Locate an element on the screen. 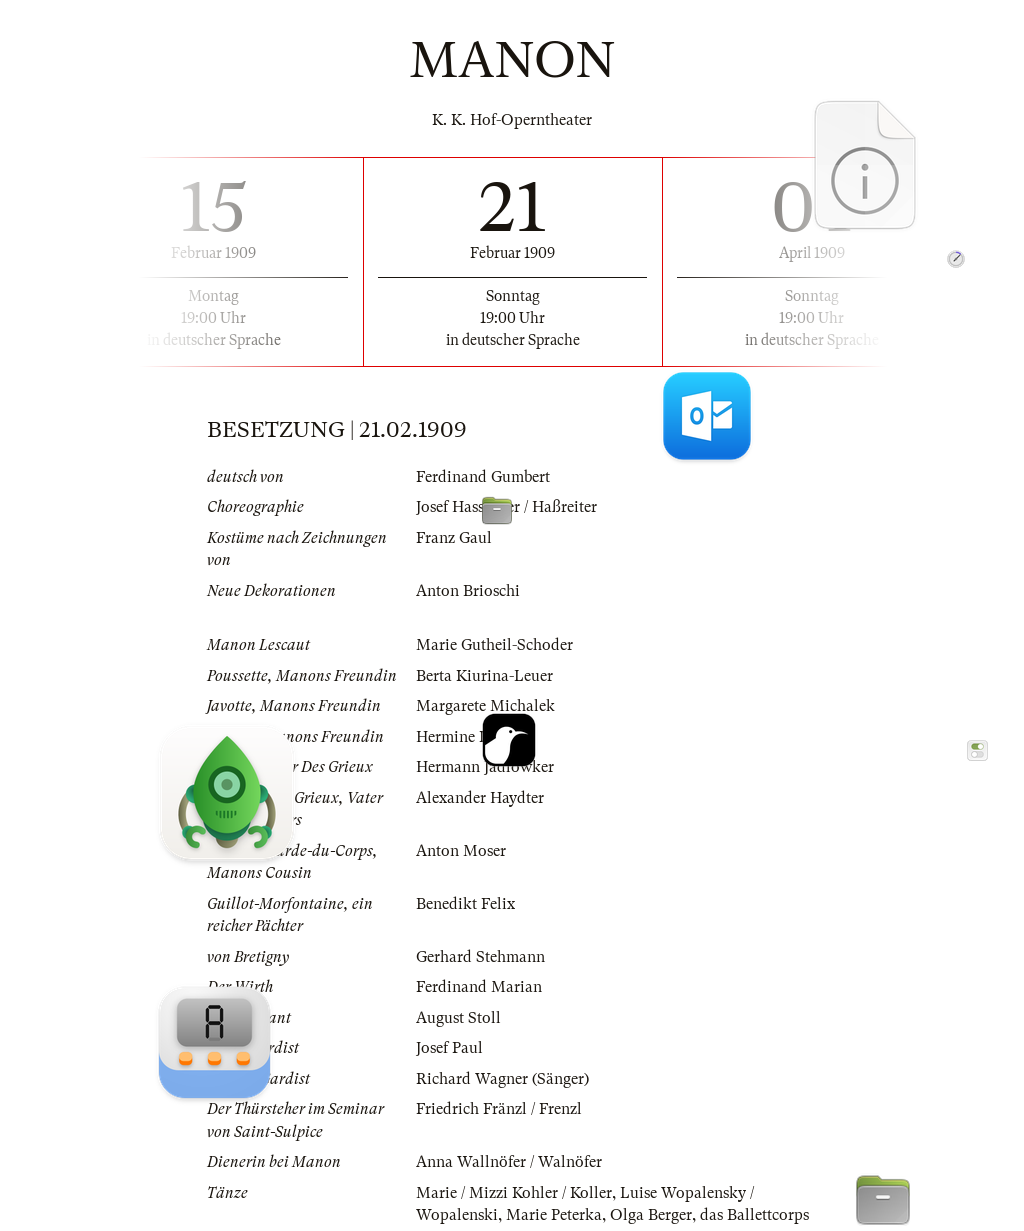  open the nautilus file manager is located at coordinates (497, 510).